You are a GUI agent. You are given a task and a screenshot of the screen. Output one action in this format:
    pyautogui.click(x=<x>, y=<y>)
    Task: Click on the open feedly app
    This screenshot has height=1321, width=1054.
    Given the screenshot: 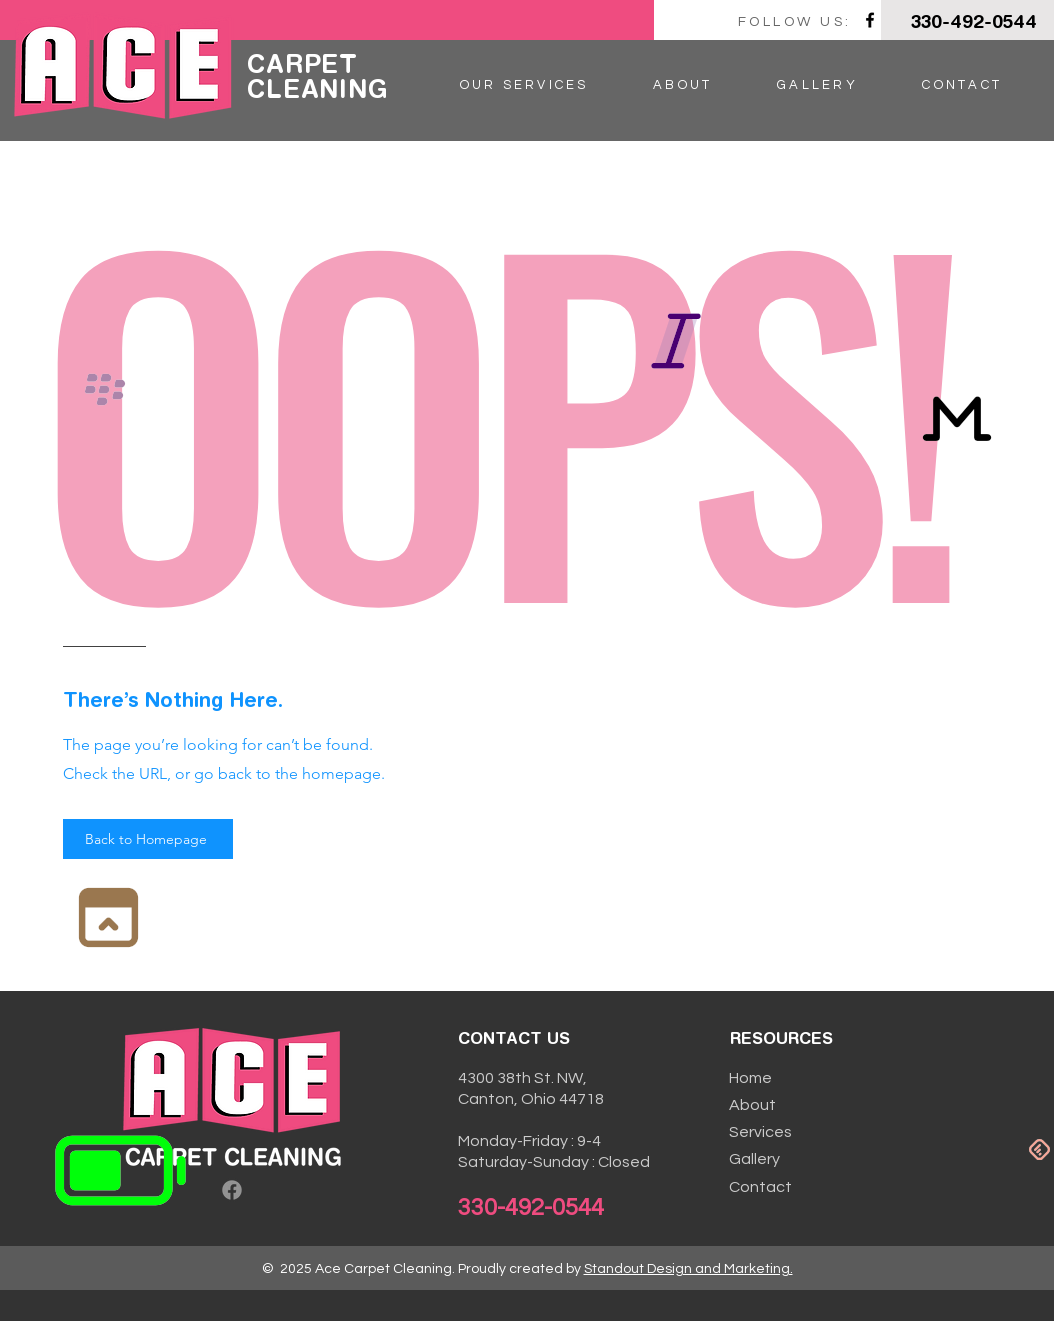 What is the action you would take?
    pyautogui.click(x=1039, y=1149)
    